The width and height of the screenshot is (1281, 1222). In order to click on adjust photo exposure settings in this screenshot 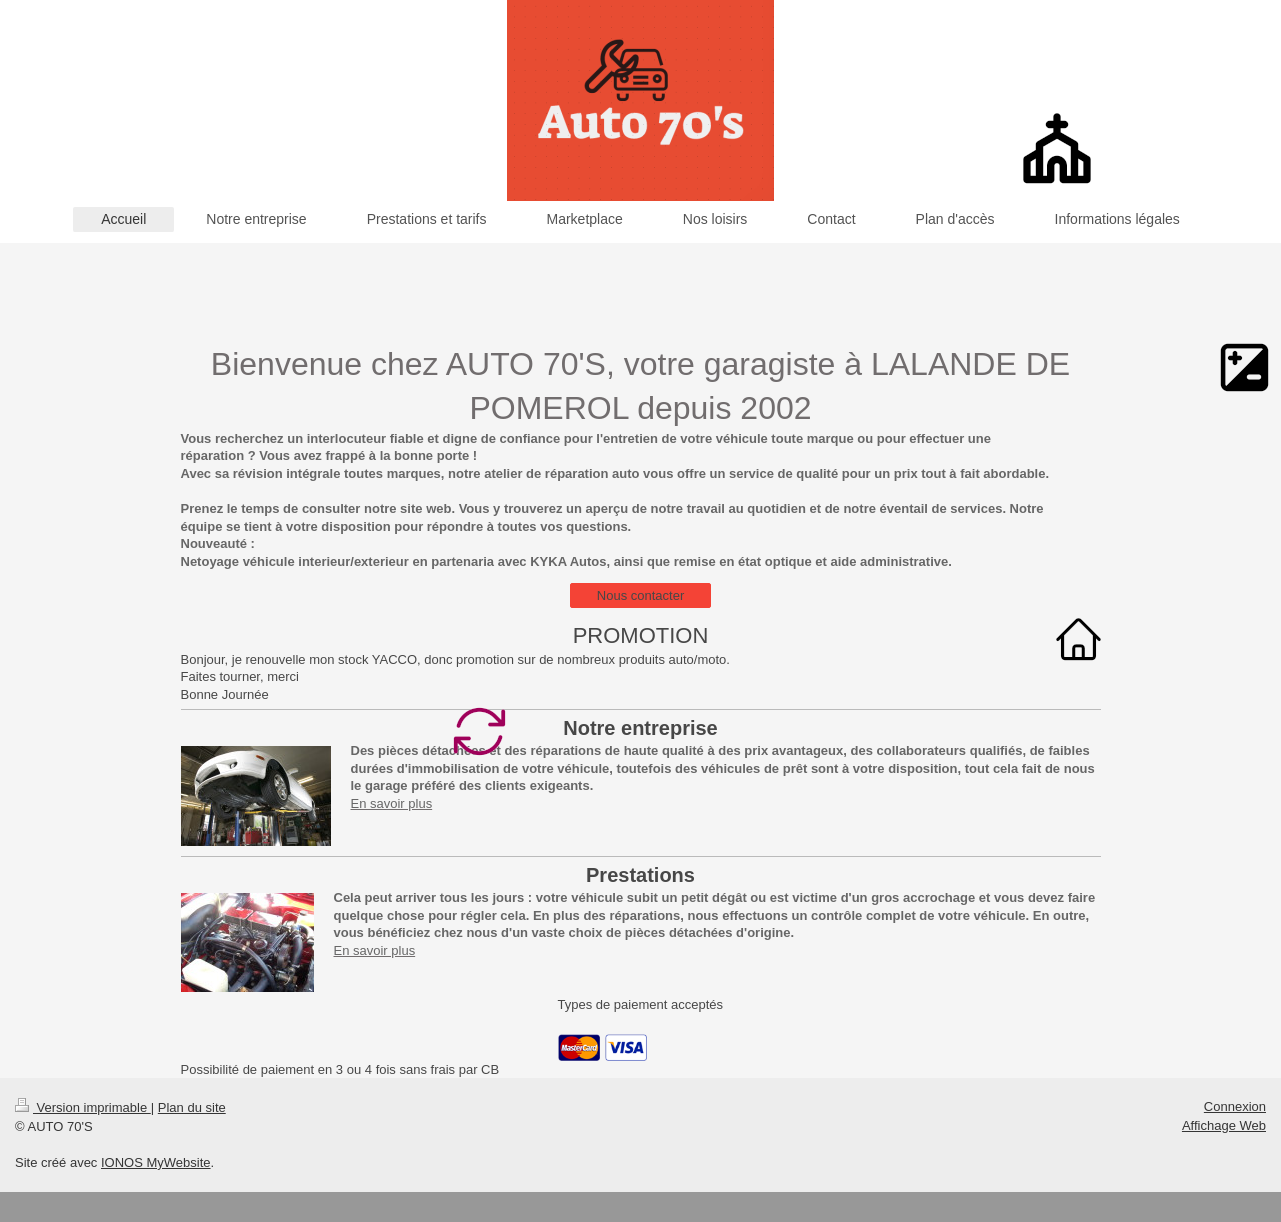, I will do `click(1244, 367)`.